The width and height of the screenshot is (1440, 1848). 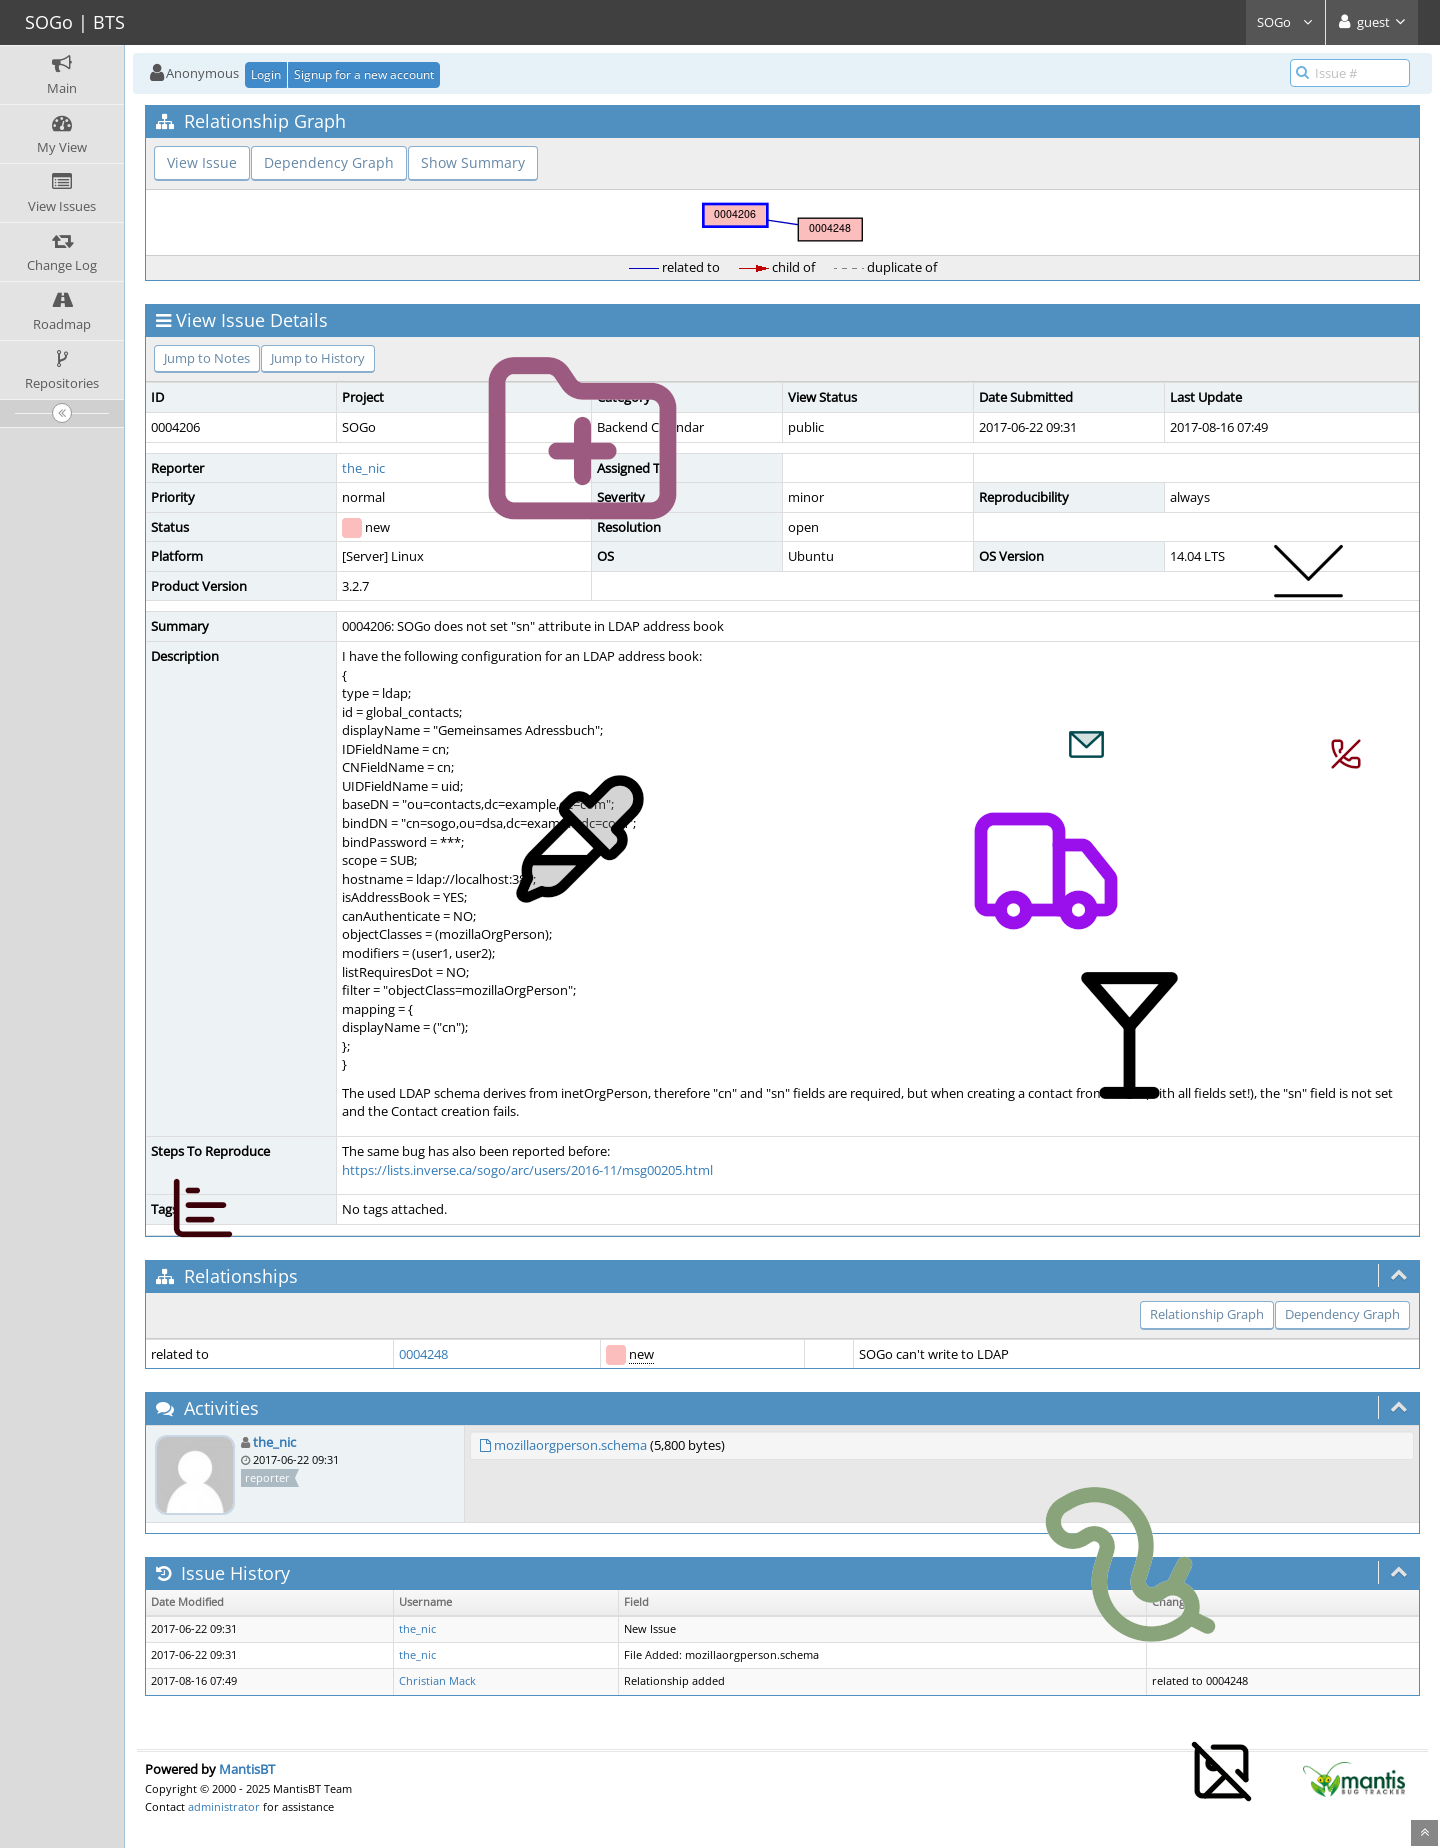 What do you see at coordinates (1346, 754) in the screenshot?
I see `mute or disable phone calls` at bounding box center [1346, 754].